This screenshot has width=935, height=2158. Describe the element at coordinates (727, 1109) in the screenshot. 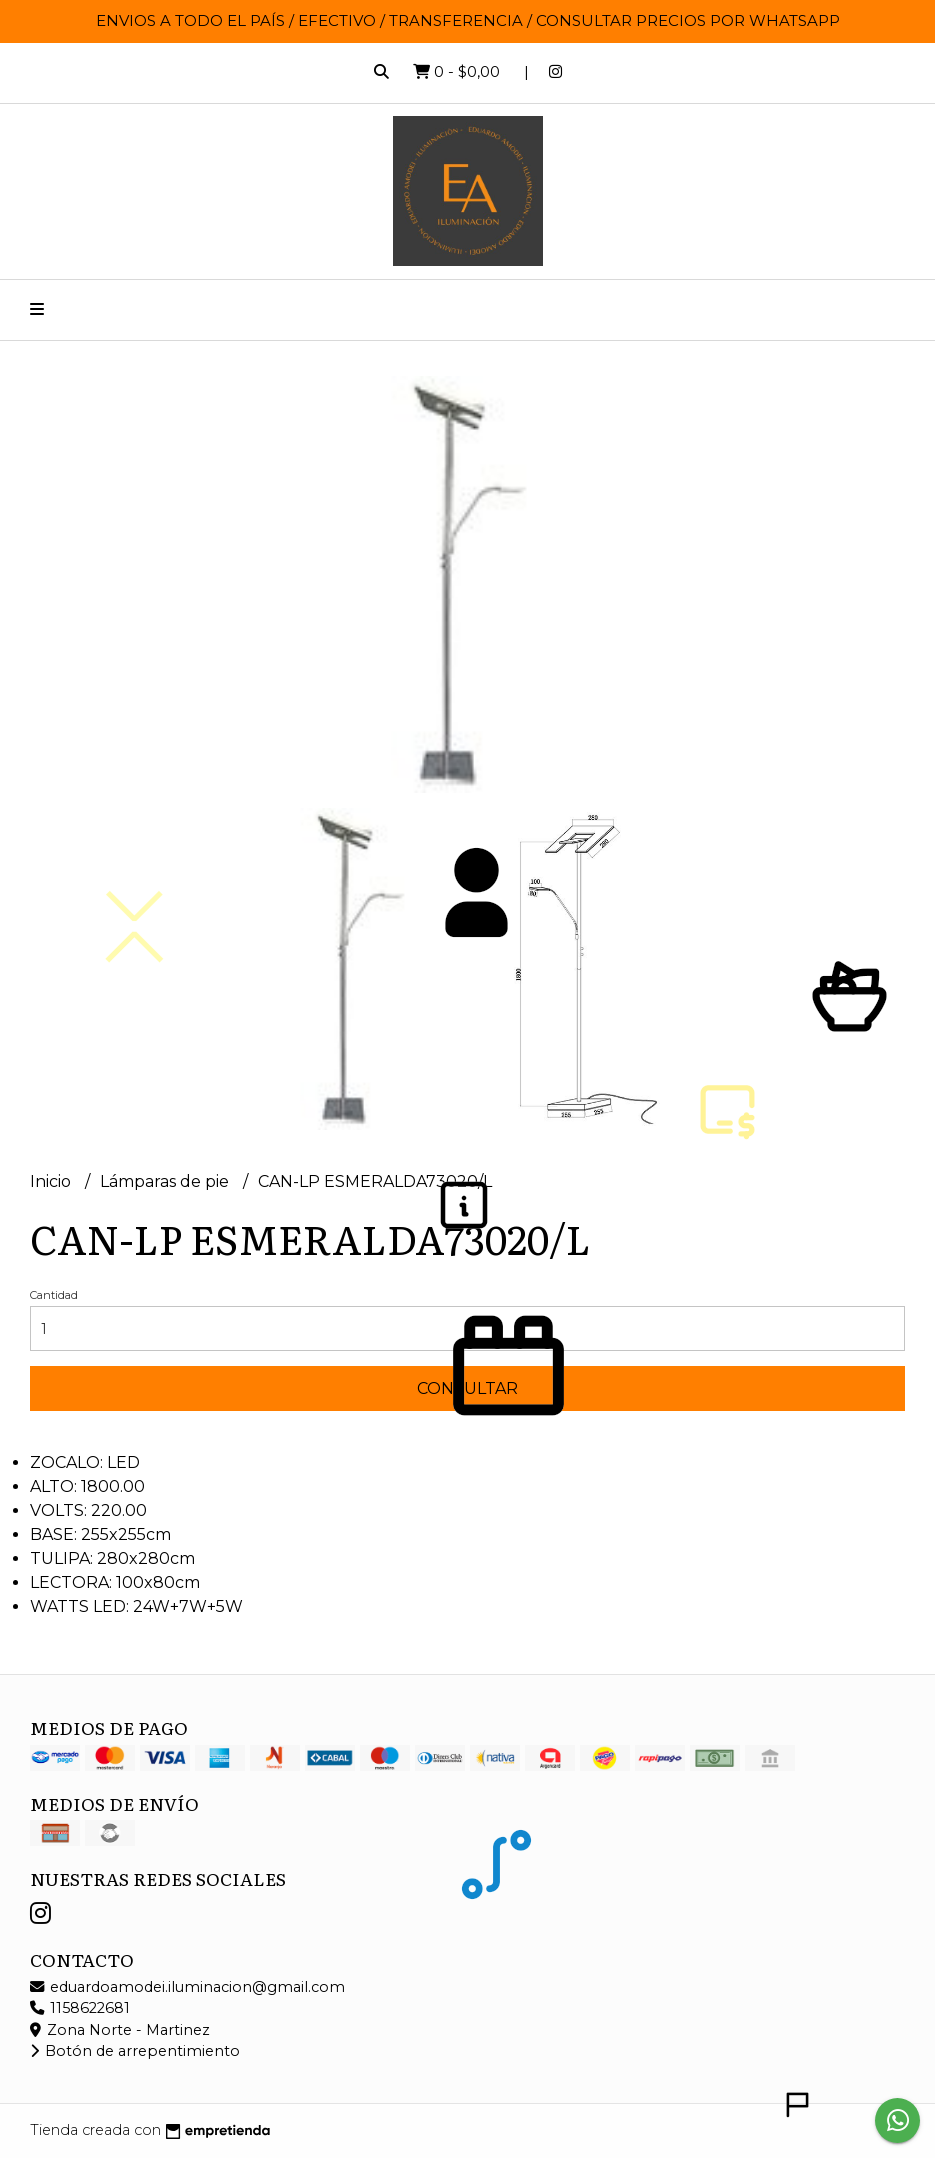

I see `access tablet payment or billing settings` at that location.